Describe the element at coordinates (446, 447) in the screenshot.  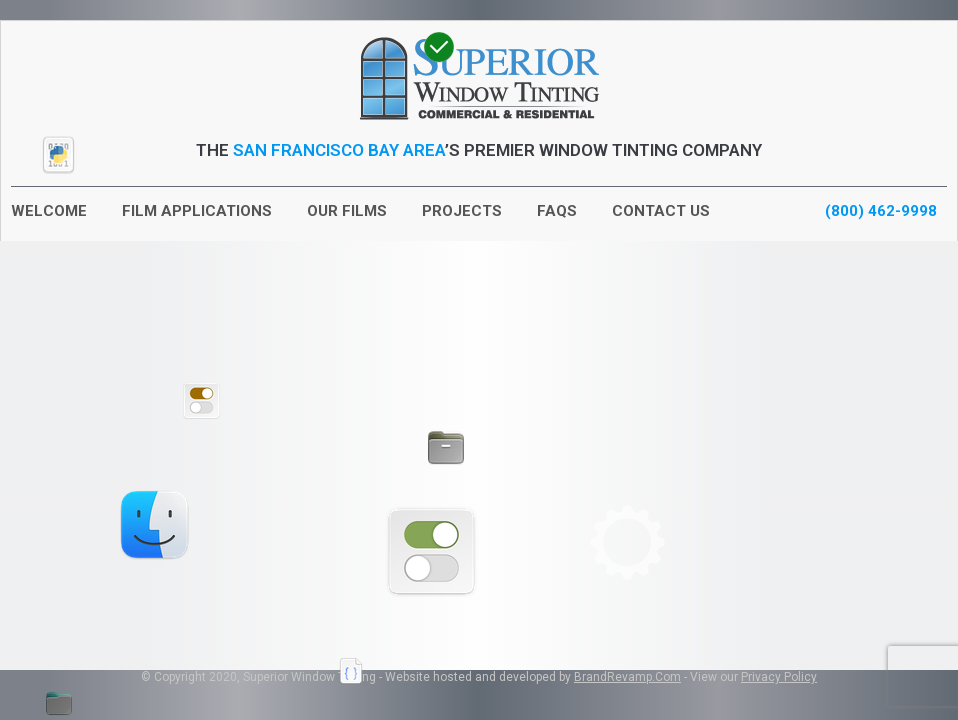
I see `open the file manager app` at that location.